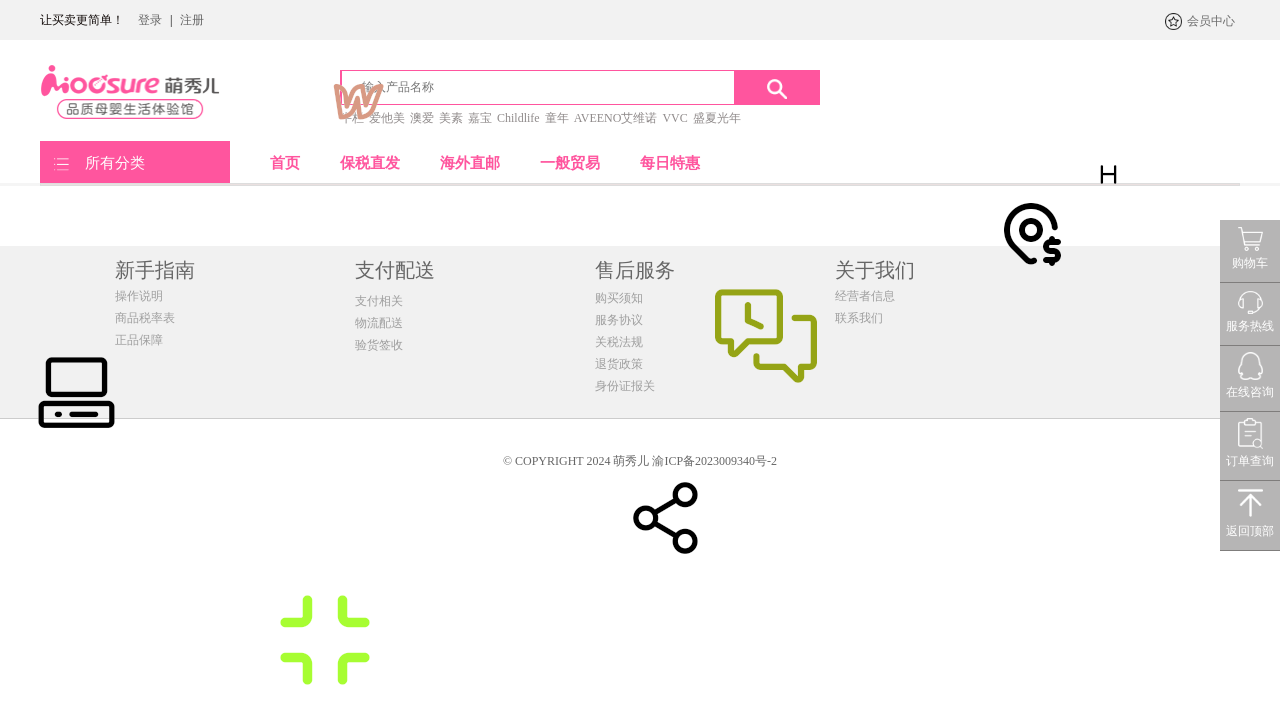 This screenshot has height=720, width=1280. What do you see at coordinates (1108, 174) in the screenshot?
I see `insert a heading in a text editor` at bounding box center [1108, 174].